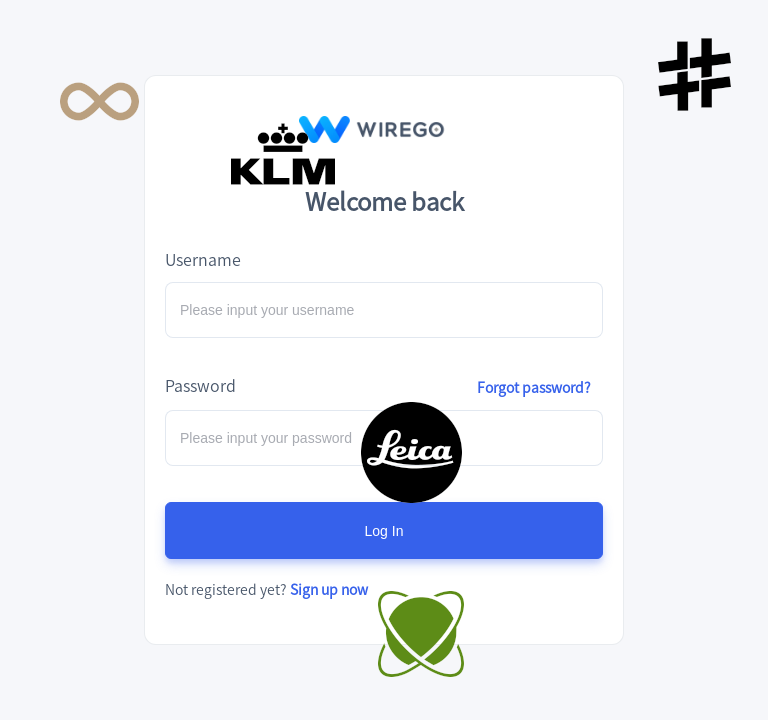 Image resolution: width=768 pixels, height=720 pixels. I want to click on internet computer protocol (ICP) logo, so click(99, 101).